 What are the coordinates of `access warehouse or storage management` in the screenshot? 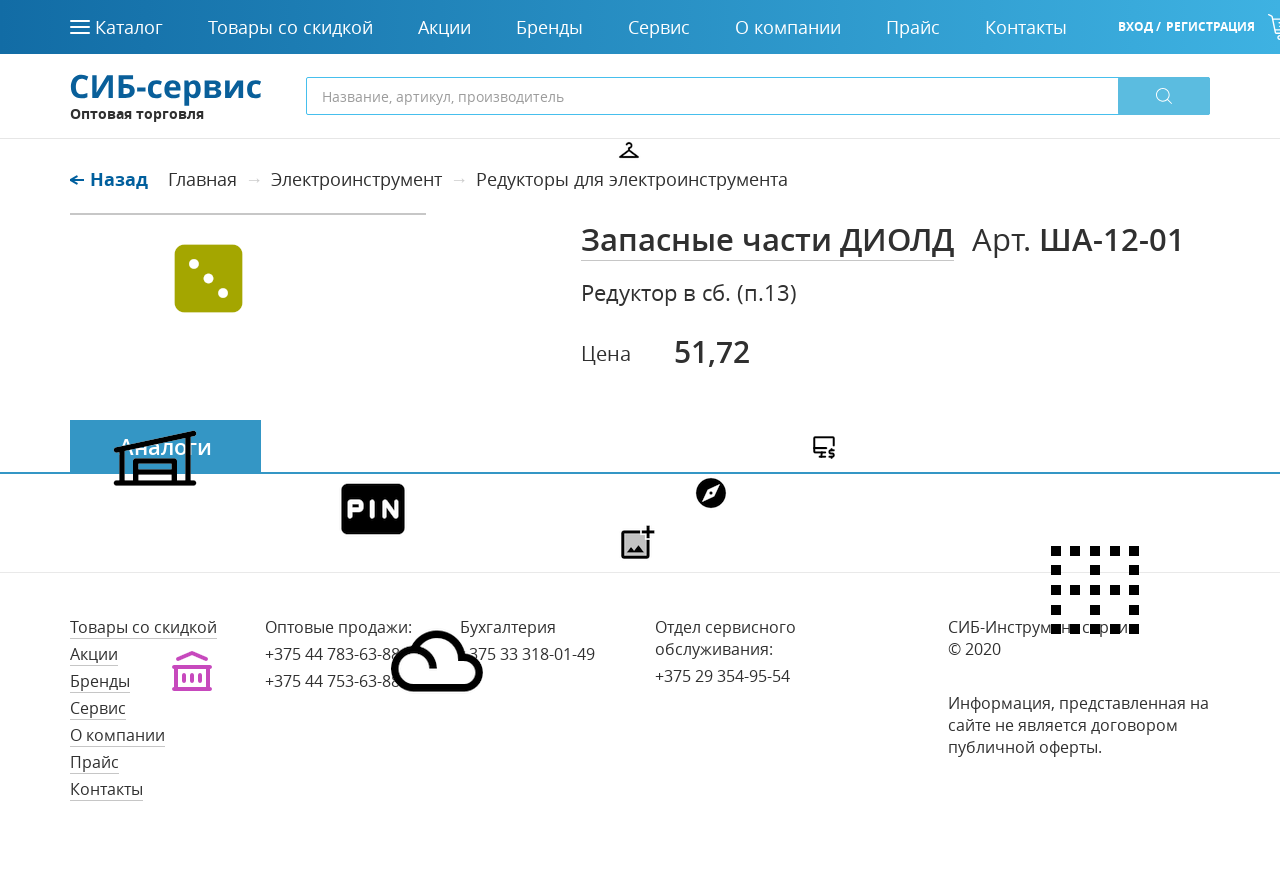 It's located at (155, 461).